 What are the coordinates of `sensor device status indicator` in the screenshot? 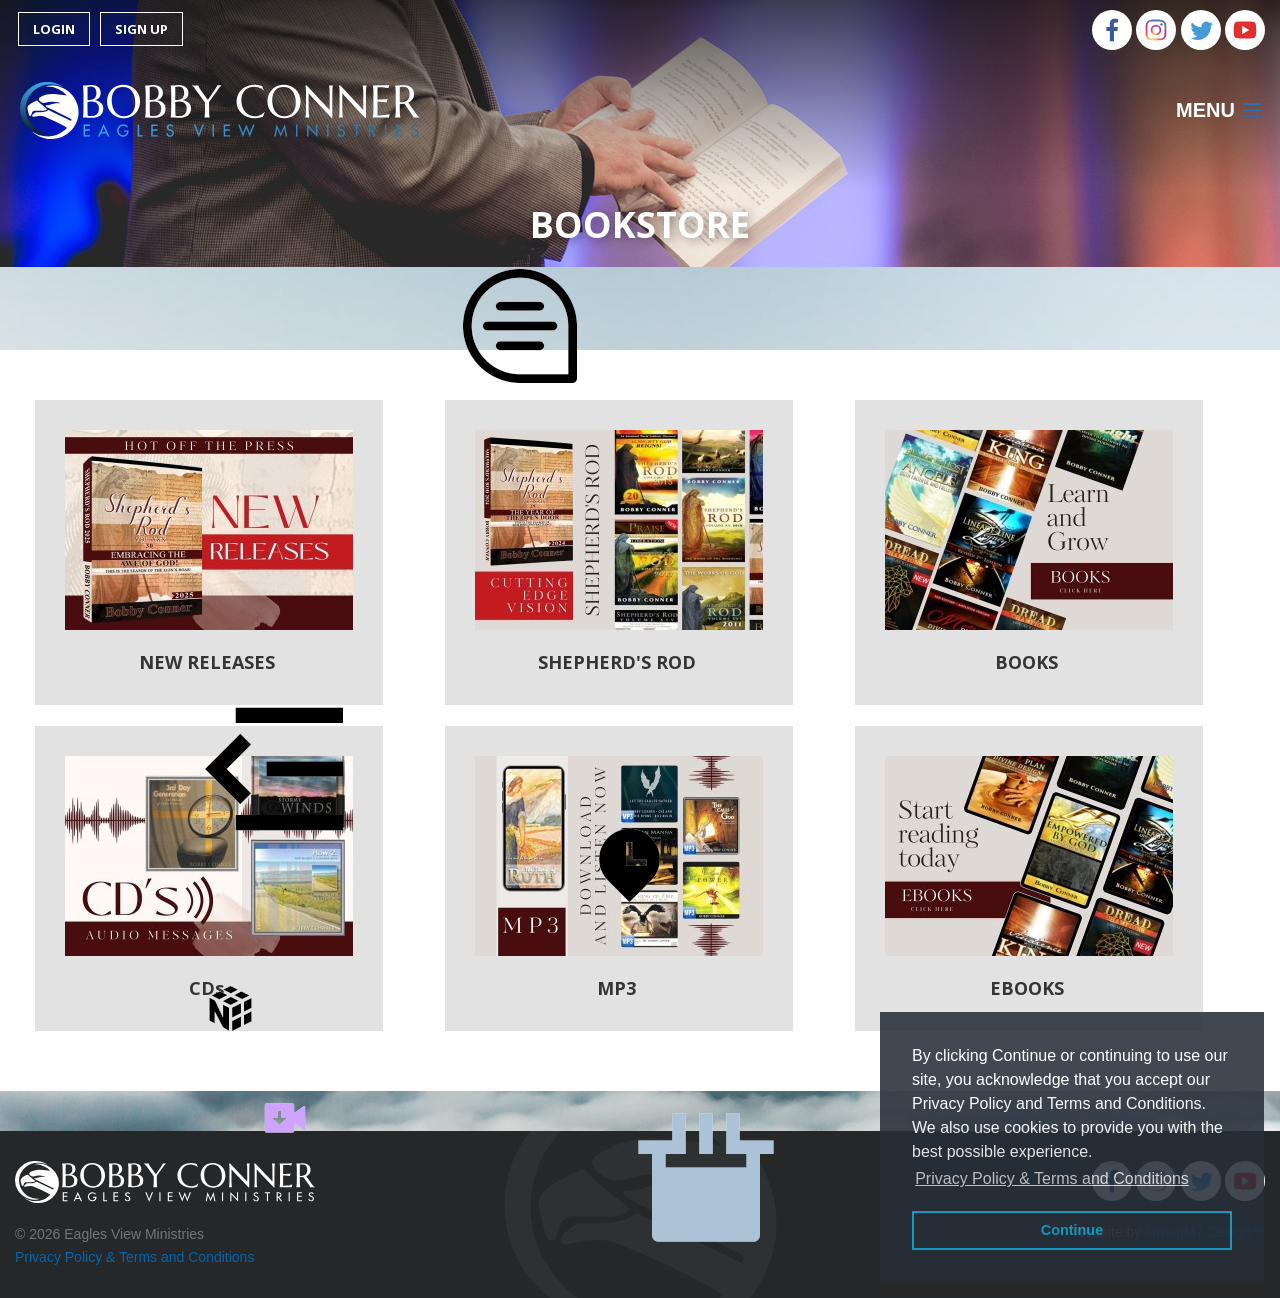 It's located at (706, 1181).